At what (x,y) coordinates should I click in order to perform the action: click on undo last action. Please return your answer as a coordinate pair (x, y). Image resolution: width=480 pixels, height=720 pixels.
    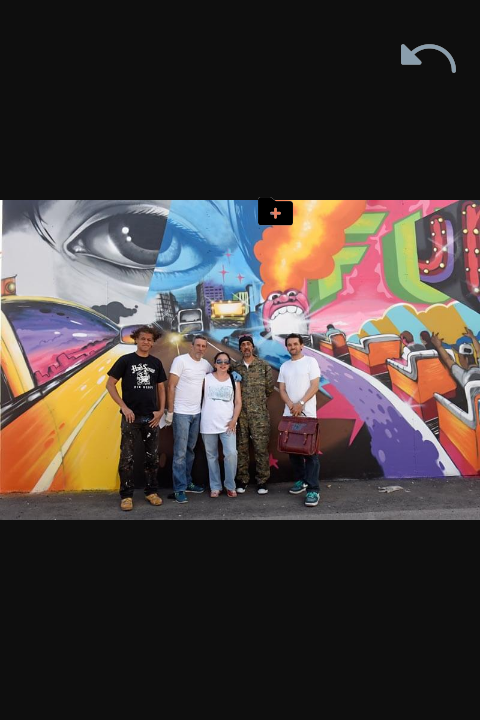
    Looking at the image, I should click on (429, 56).